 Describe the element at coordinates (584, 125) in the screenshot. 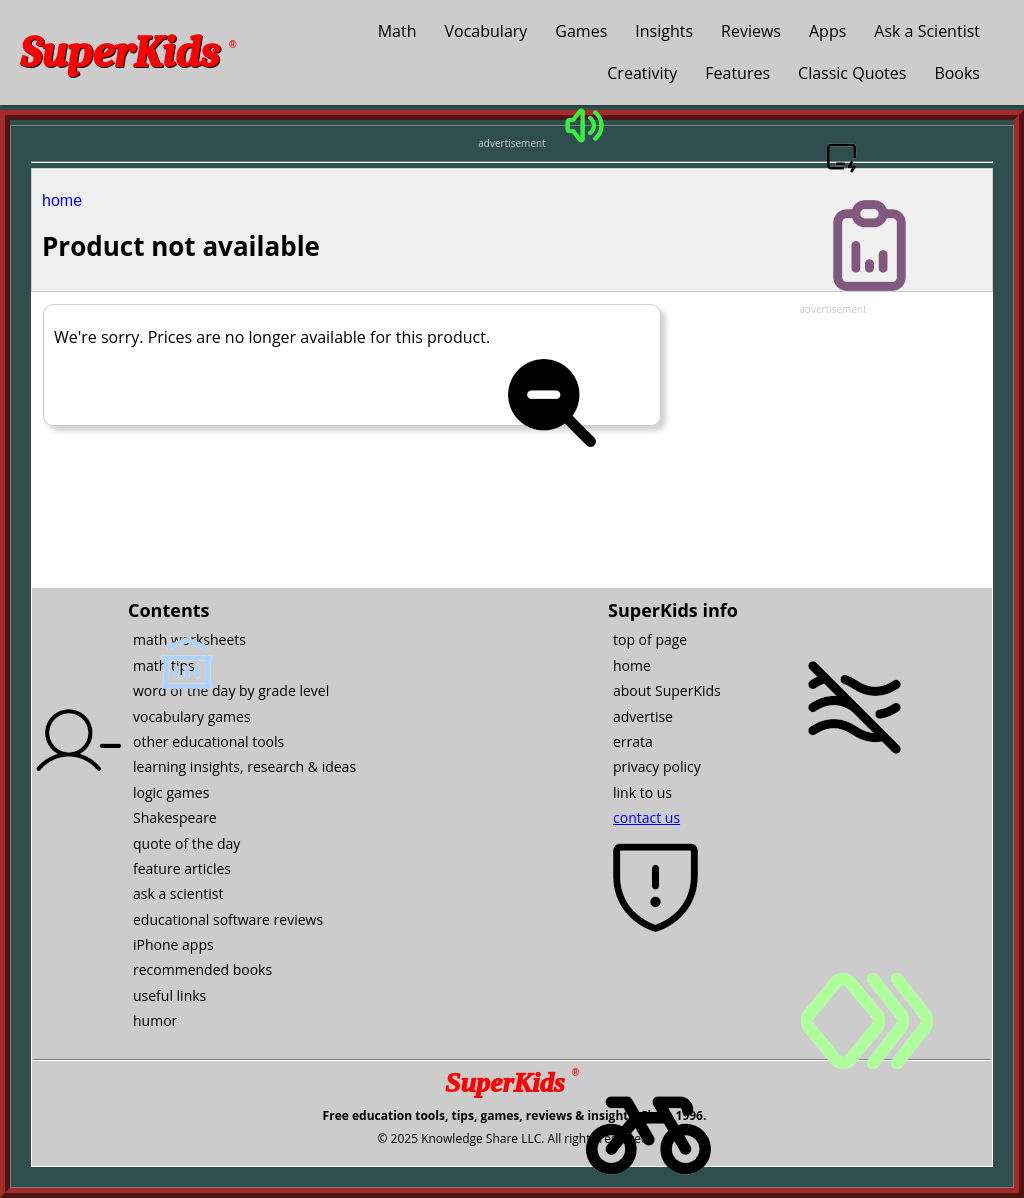

I see `adjust audio volume settings` at that location.